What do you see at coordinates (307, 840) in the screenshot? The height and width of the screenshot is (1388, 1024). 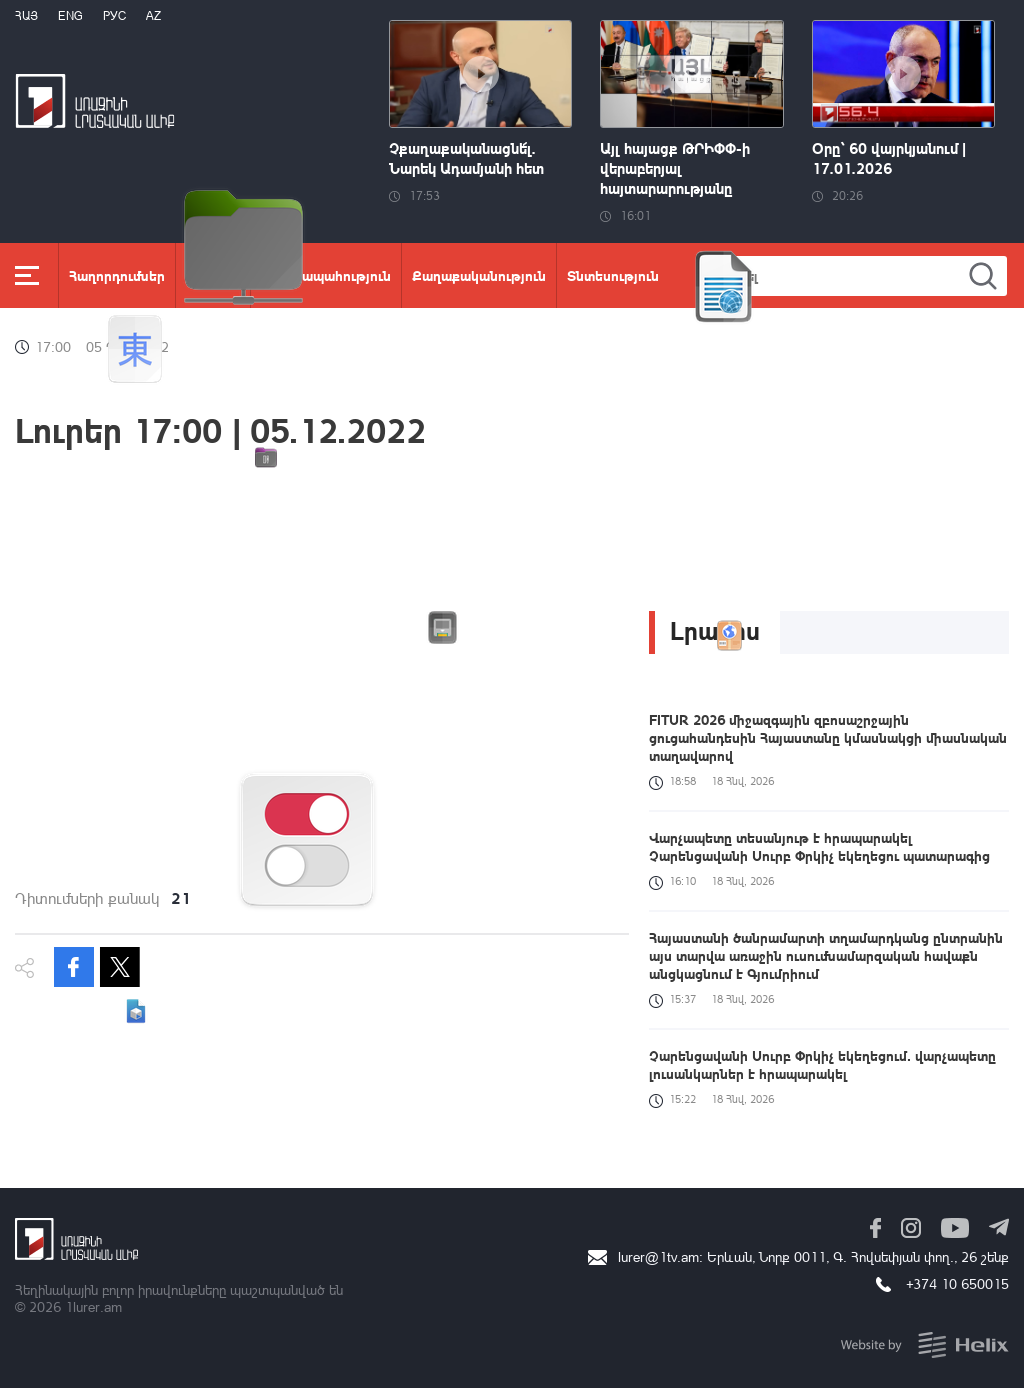 I see `open gnome tweaks settings` at bounding box center [307, 840].